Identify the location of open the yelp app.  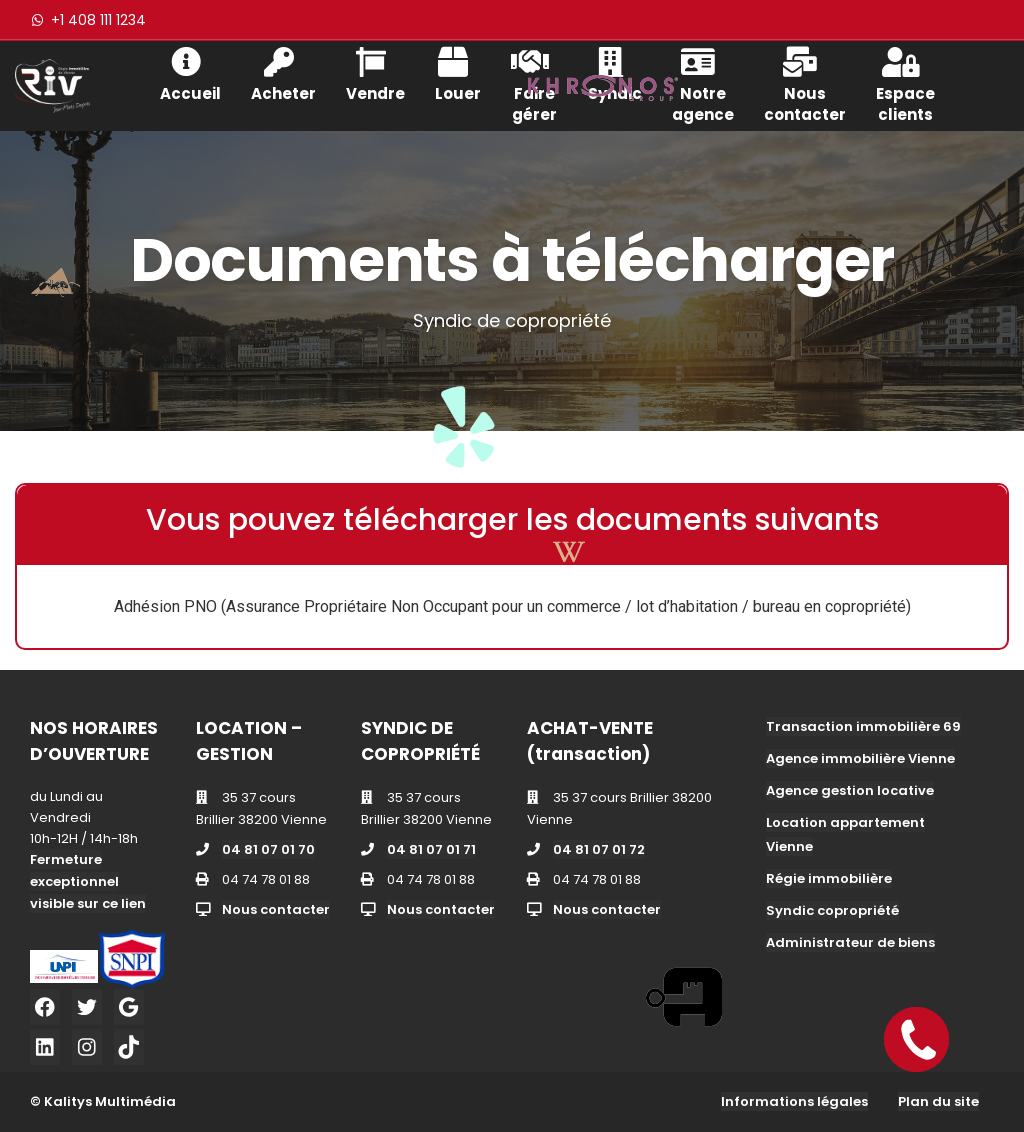
(464, 427).